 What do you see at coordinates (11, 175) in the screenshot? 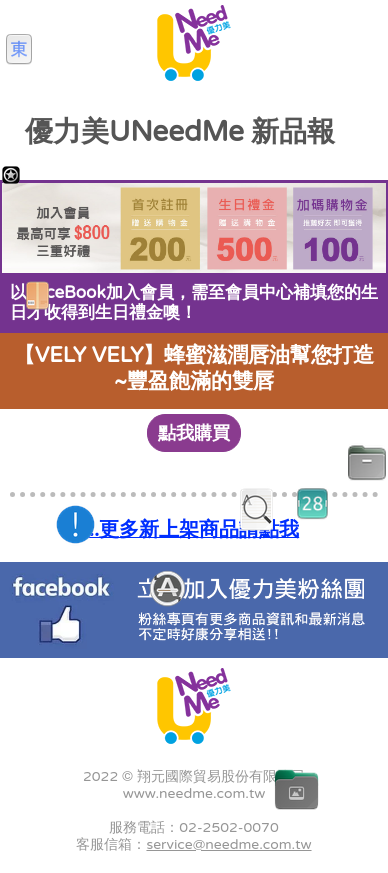
I see `launch rimworld` at bounding box center [11, 175].